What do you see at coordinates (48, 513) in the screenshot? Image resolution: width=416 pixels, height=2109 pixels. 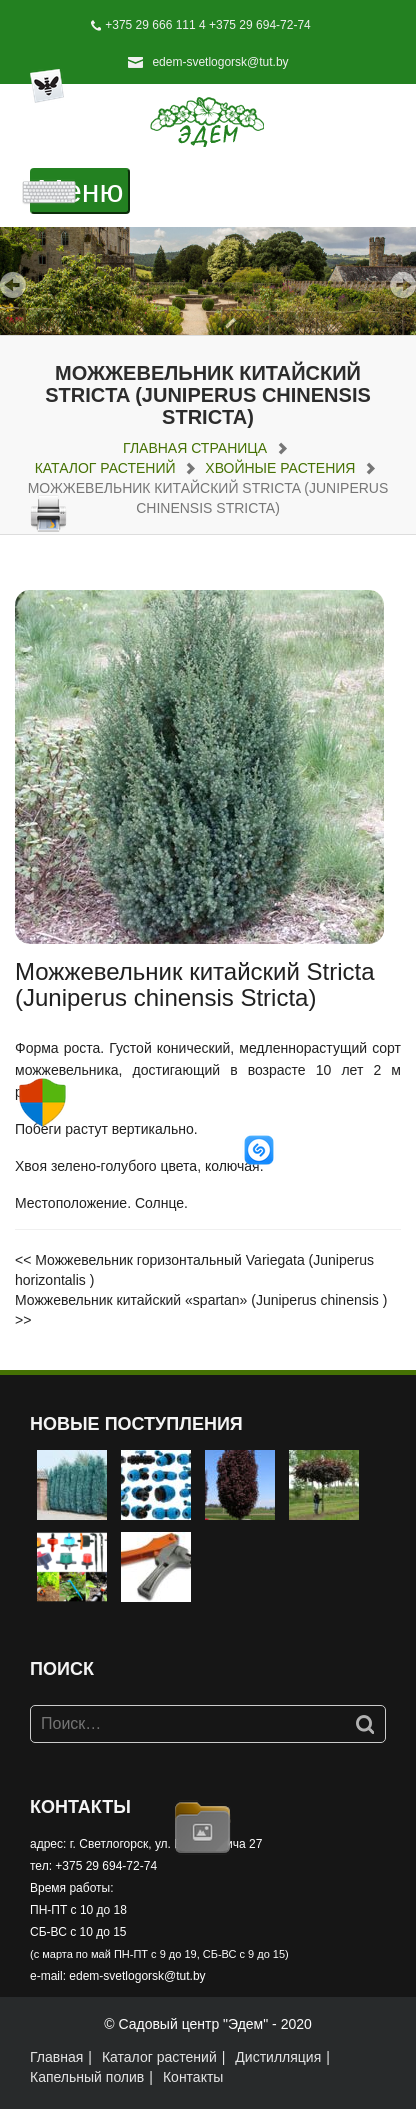 I see `access printer settings and preferences` at bounding box center [48, 513].